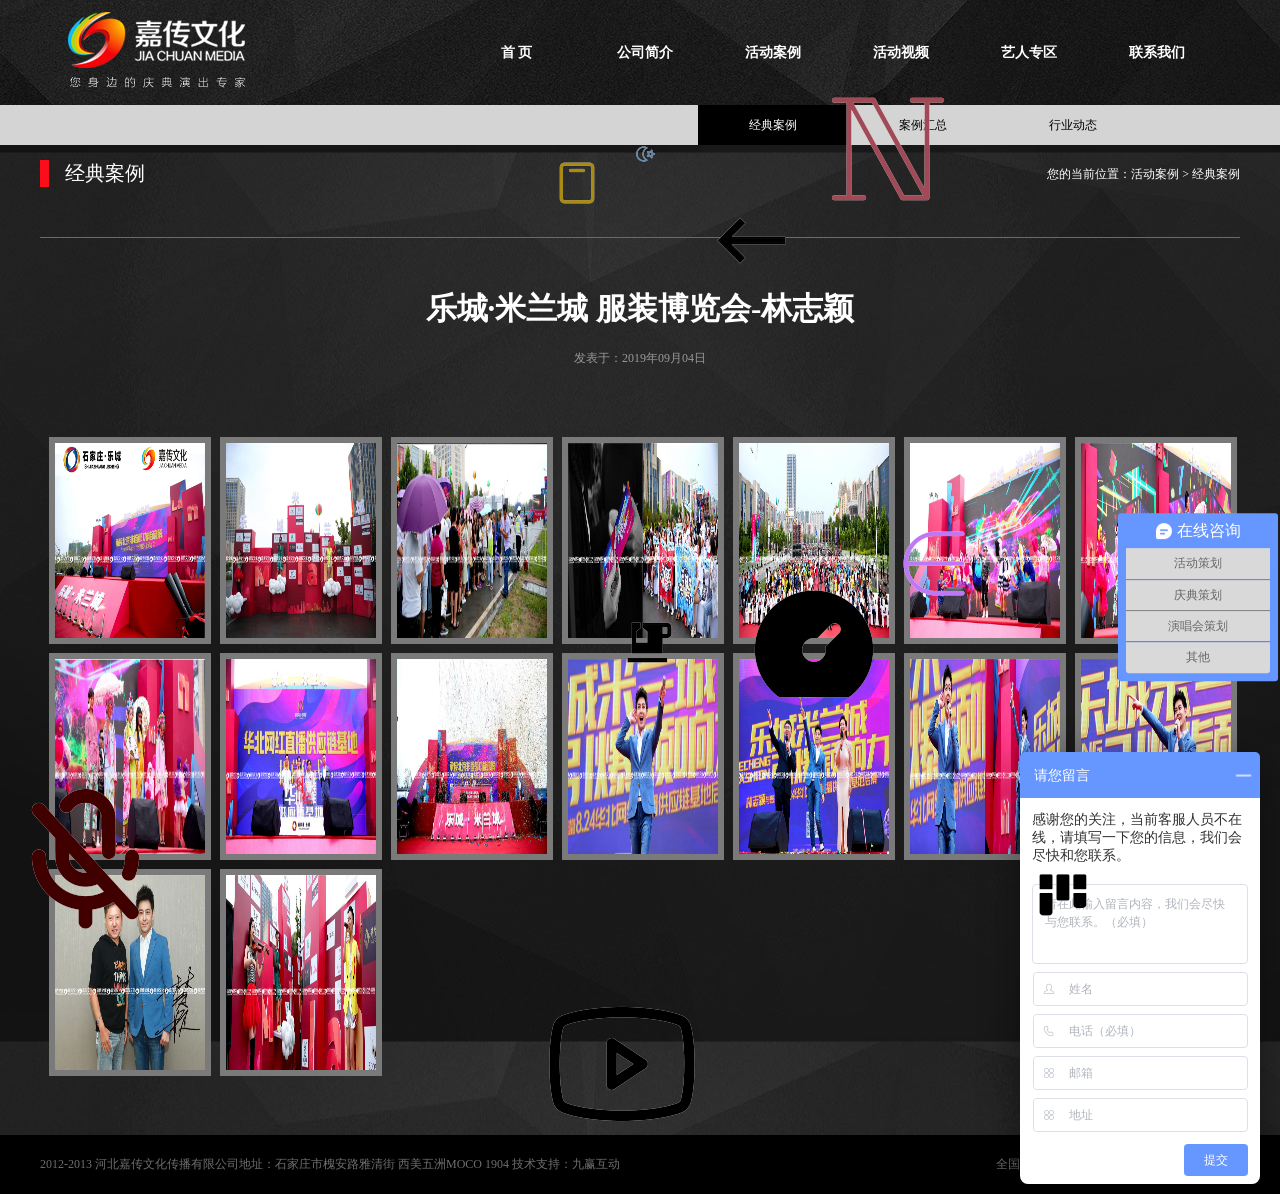 The width and height of the screenshot is (1280, 1194). I want to click on access your dashboard overview, so click(814, 644).